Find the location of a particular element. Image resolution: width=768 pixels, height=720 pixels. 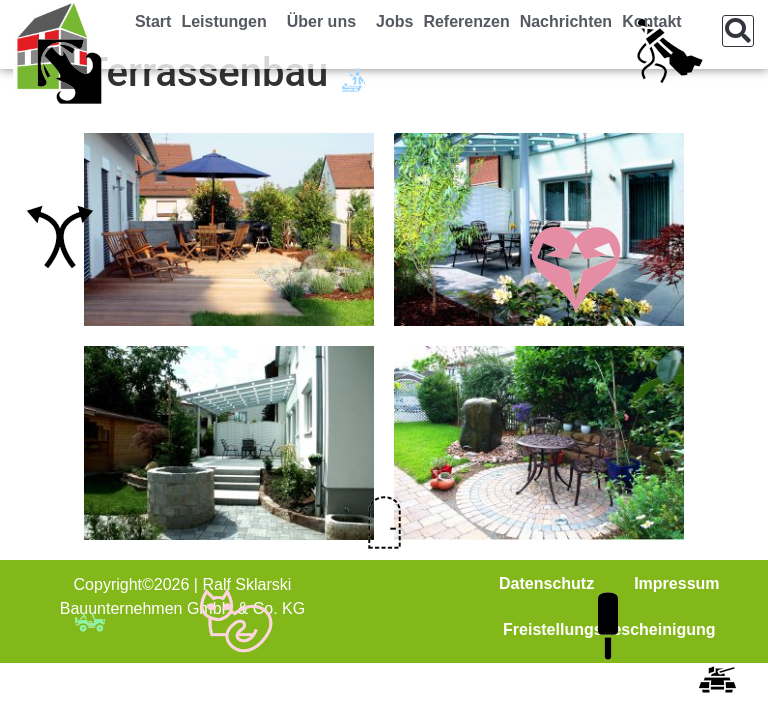

select ice pop or popsicle treat is located at coordinates (608, 626).